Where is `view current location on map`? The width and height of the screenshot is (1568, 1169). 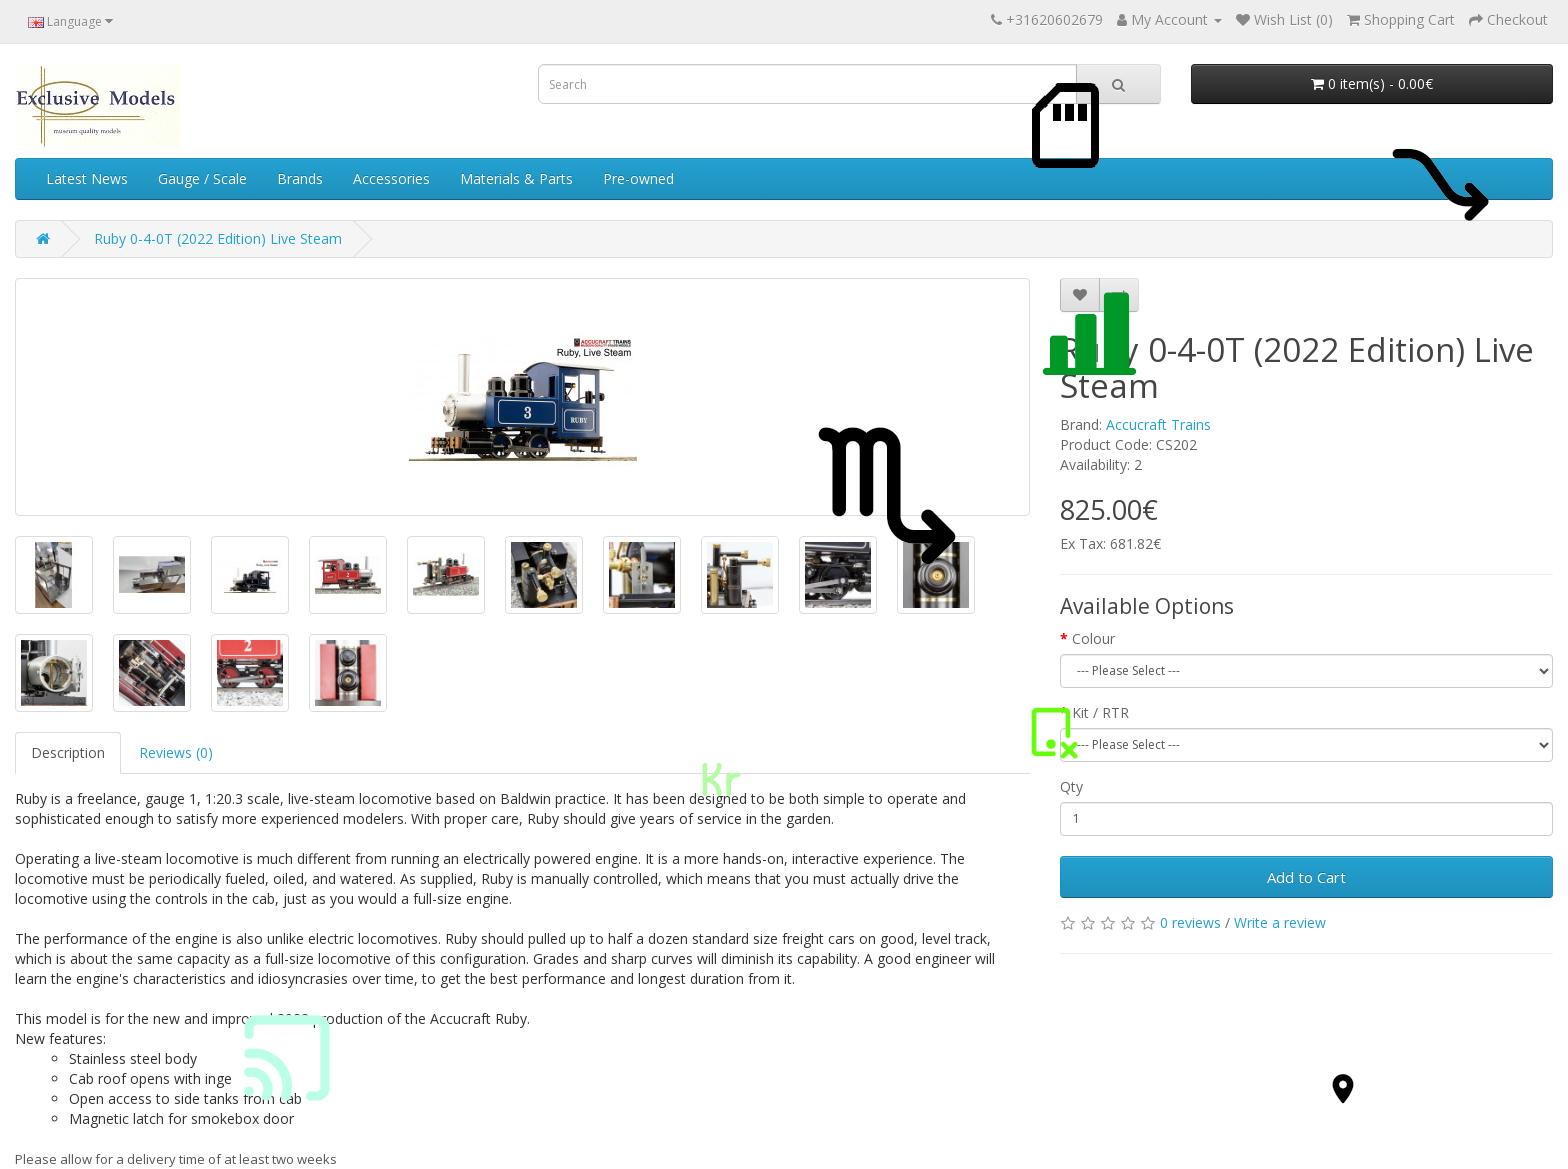
view current location on map is located at coordinates (1343, 1089).